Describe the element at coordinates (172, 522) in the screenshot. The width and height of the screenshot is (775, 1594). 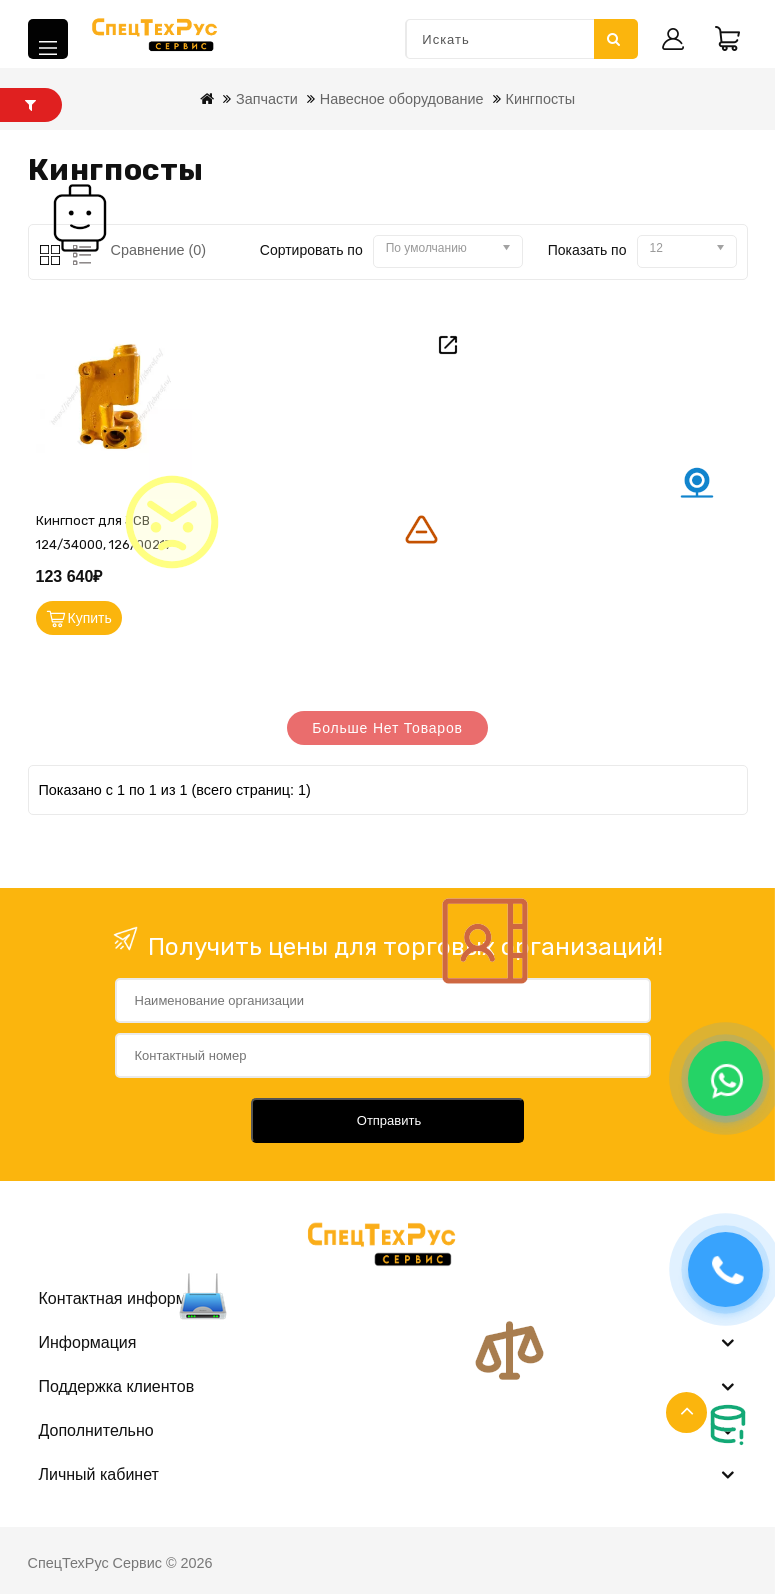
I see `react with anger to a post or message` at that location.